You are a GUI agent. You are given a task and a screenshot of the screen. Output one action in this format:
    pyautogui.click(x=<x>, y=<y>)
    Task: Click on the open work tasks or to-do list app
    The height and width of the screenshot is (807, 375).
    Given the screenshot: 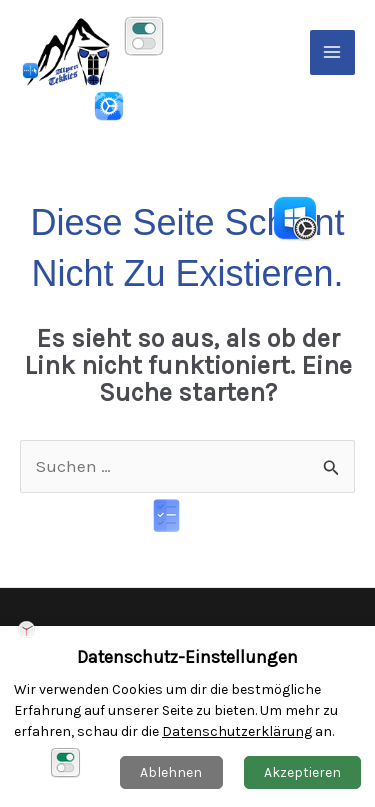 What is the action you would take?
    pyautogui.click(x=166, y=515)
    